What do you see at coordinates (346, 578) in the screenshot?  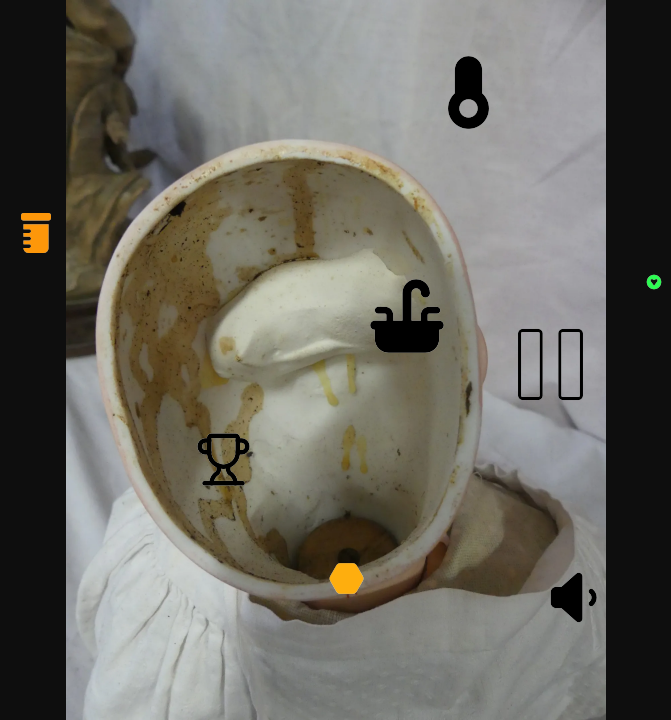 I see `hexagonal shape indicator or geometric element` at bounding box center [346, 578].